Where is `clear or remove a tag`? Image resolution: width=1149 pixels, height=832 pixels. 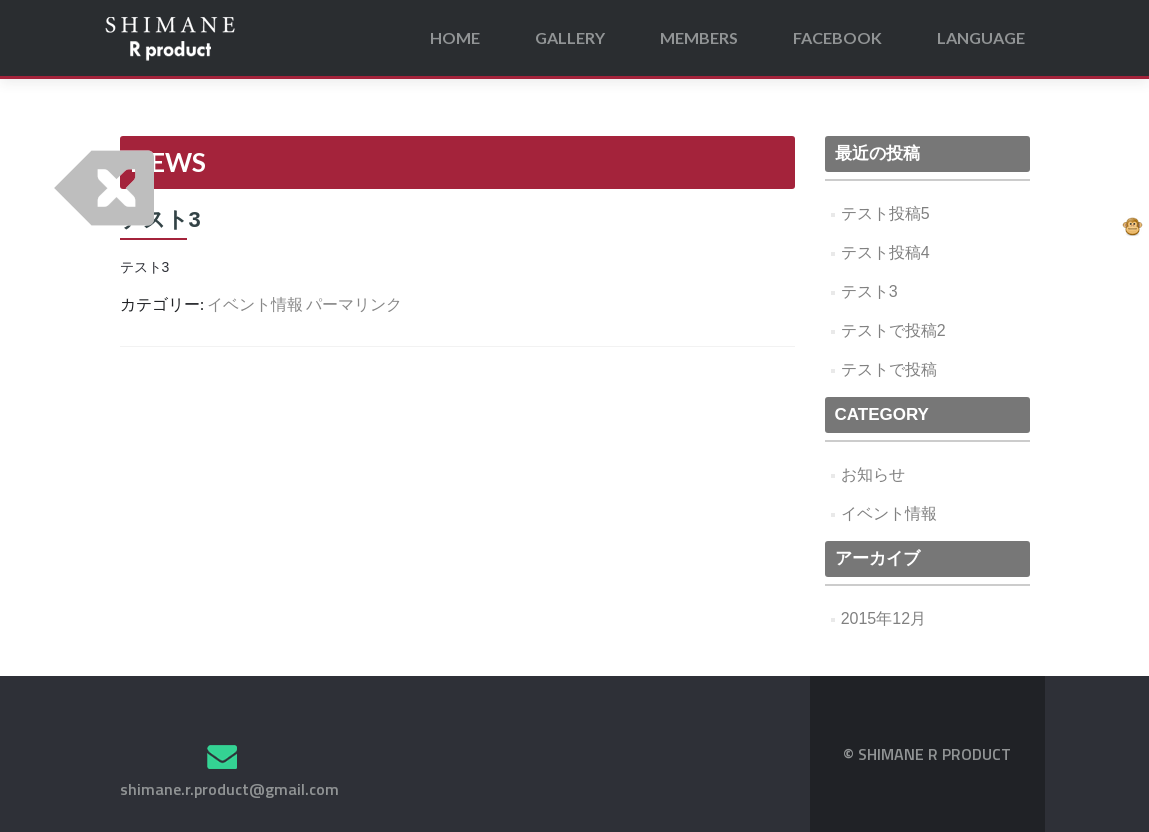
clear or remove a tag is located at coordinates (104, 188).